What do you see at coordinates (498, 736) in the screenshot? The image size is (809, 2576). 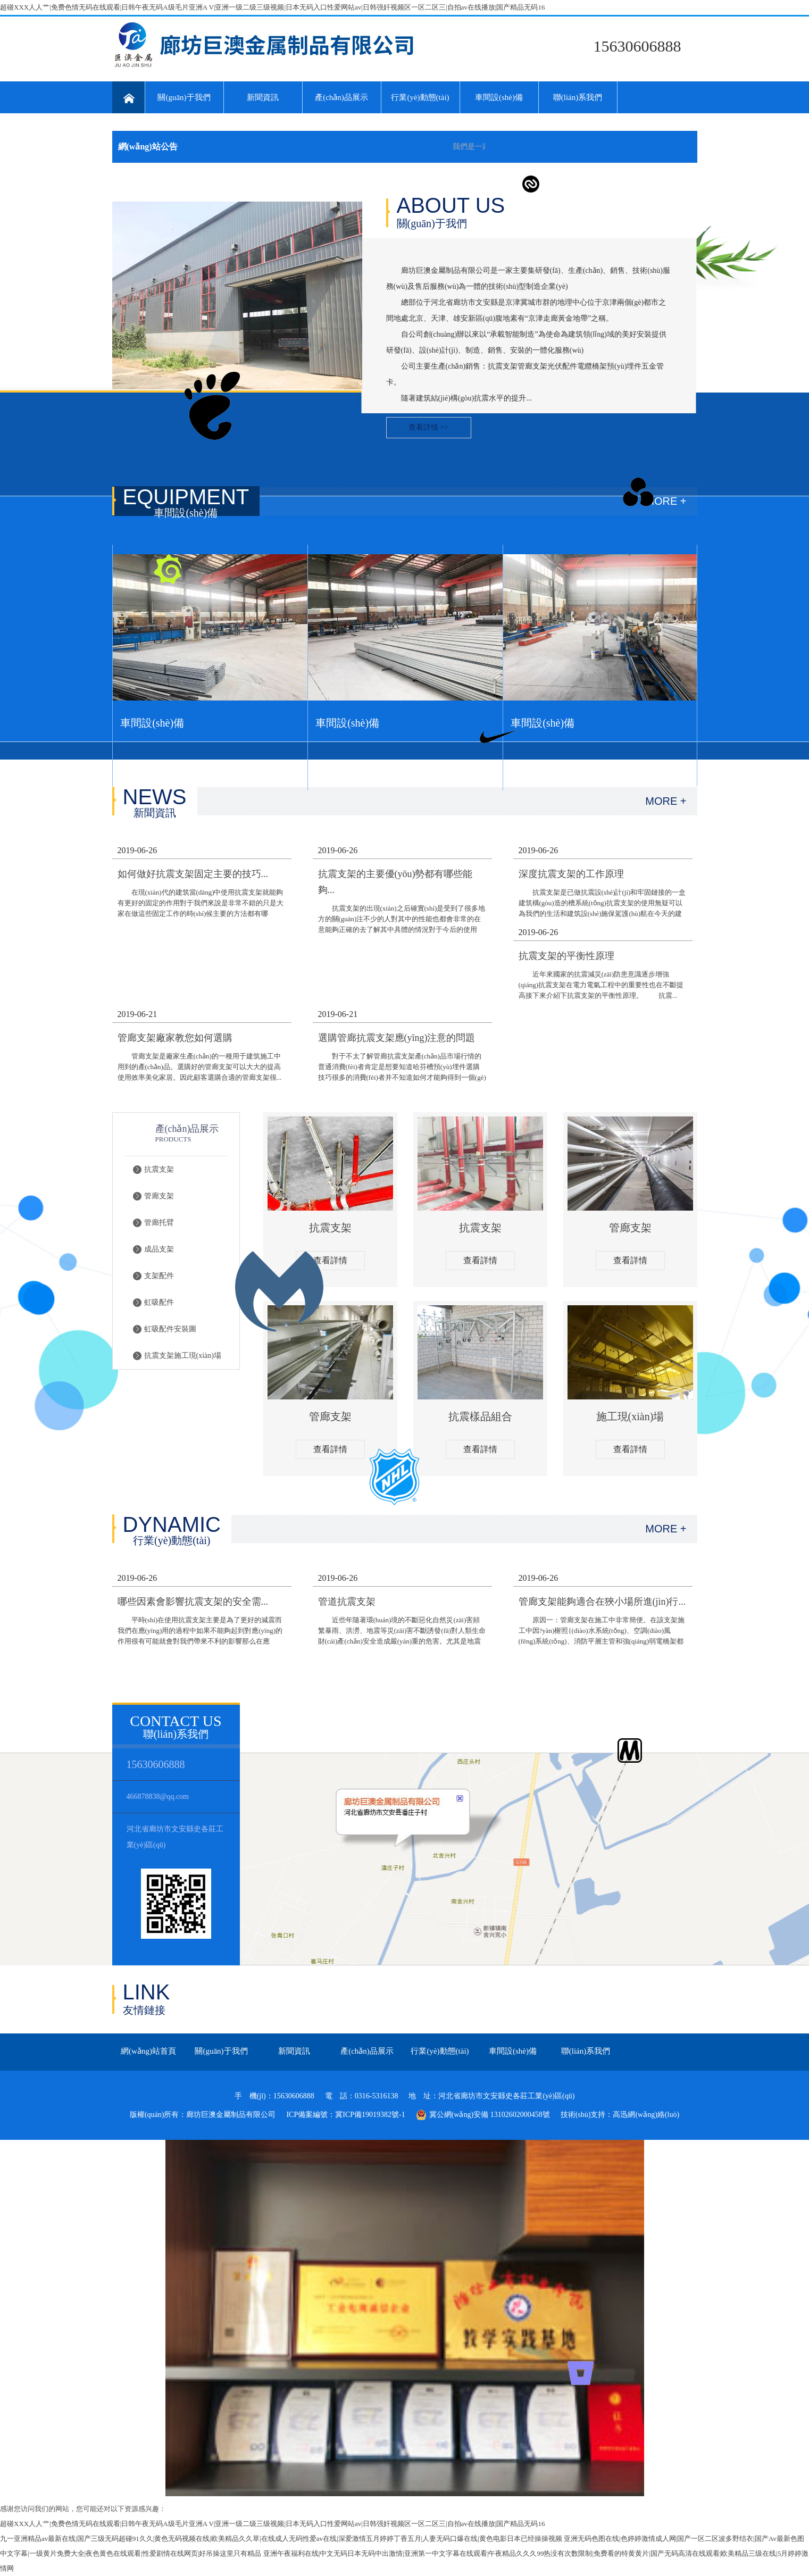 I see `Nike brand logo` at bounding box center [498, 736].